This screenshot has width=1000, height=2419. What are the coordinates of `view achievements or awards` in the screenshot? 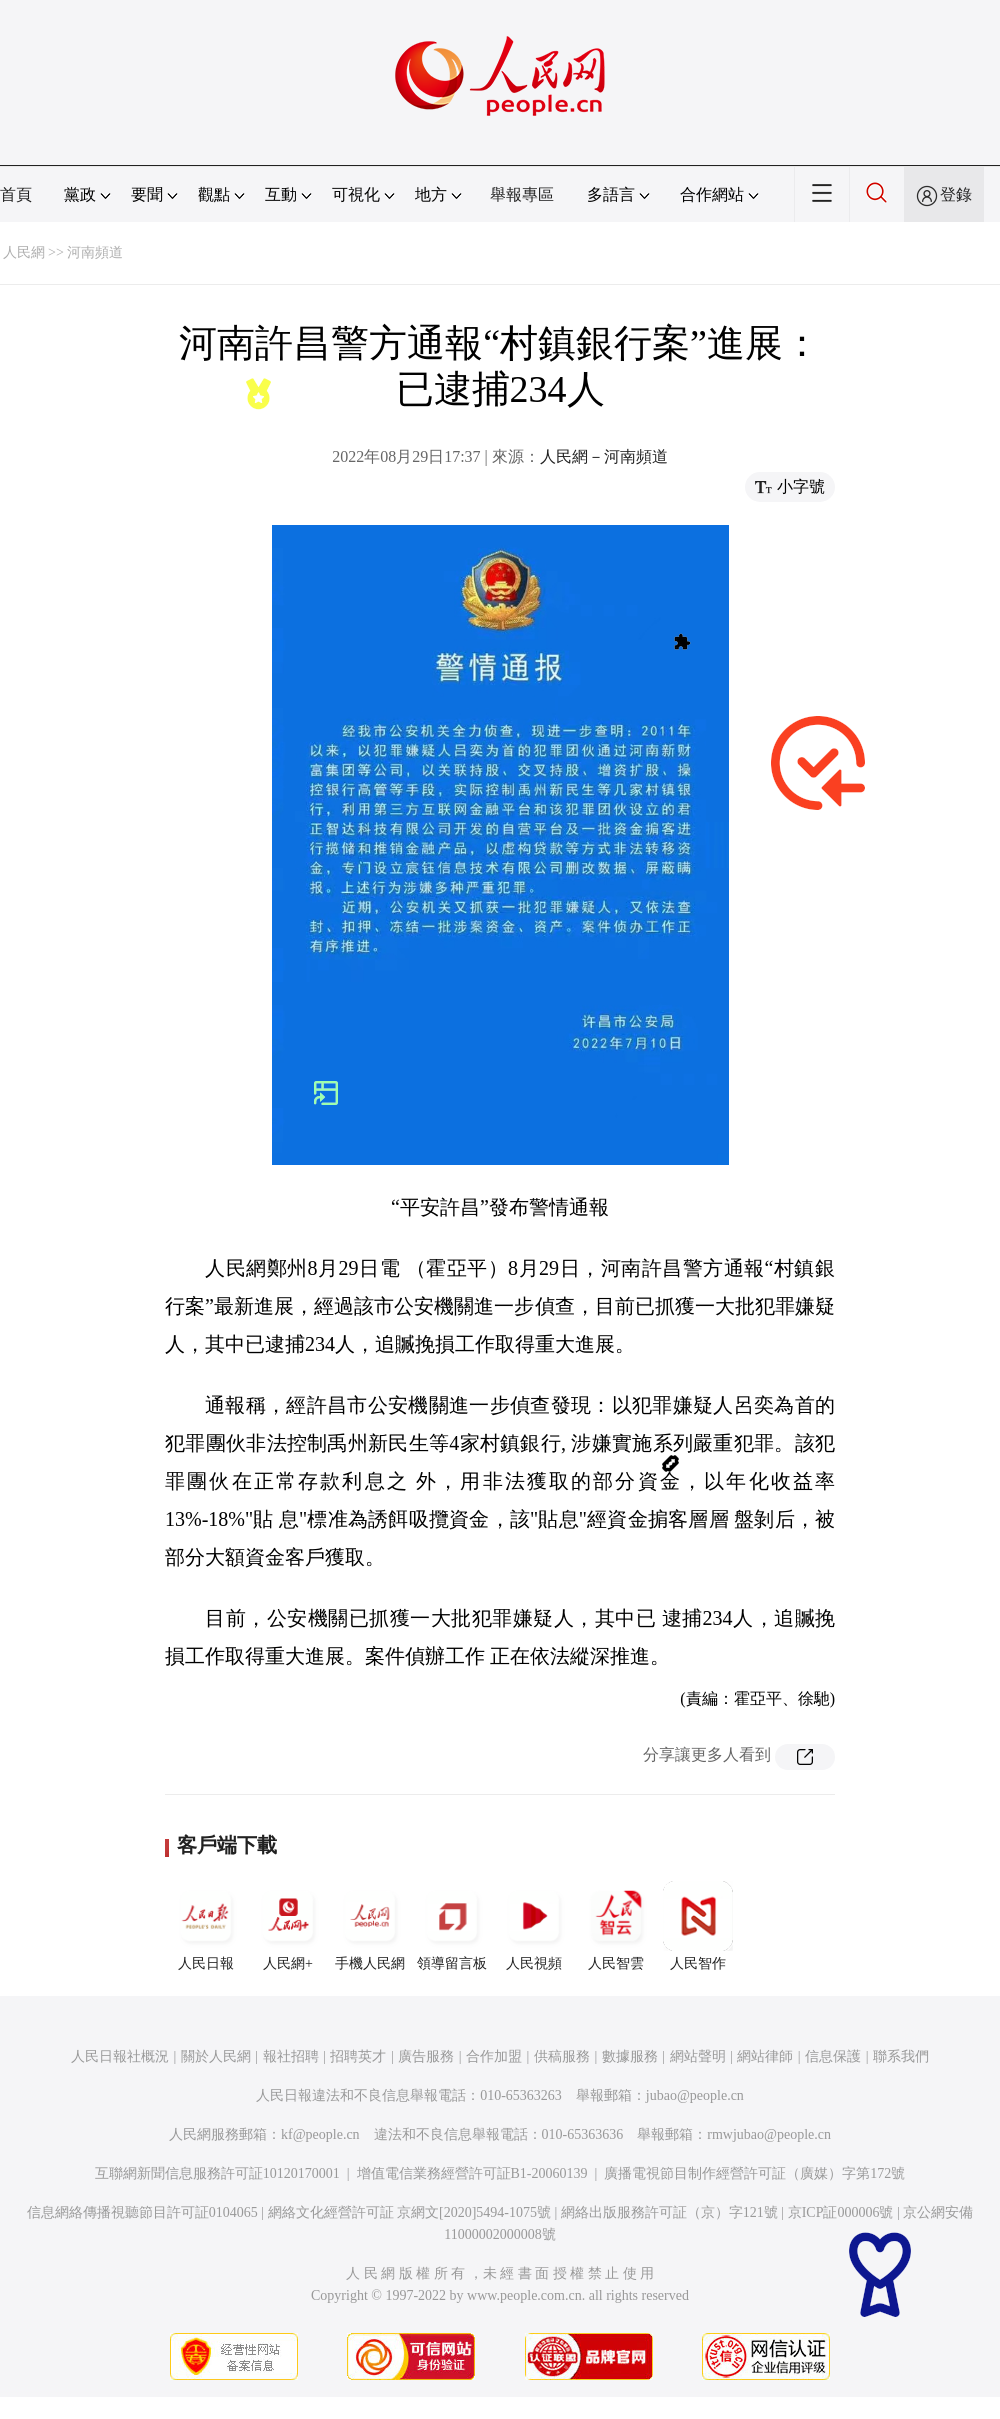 It's located at (258, 394).